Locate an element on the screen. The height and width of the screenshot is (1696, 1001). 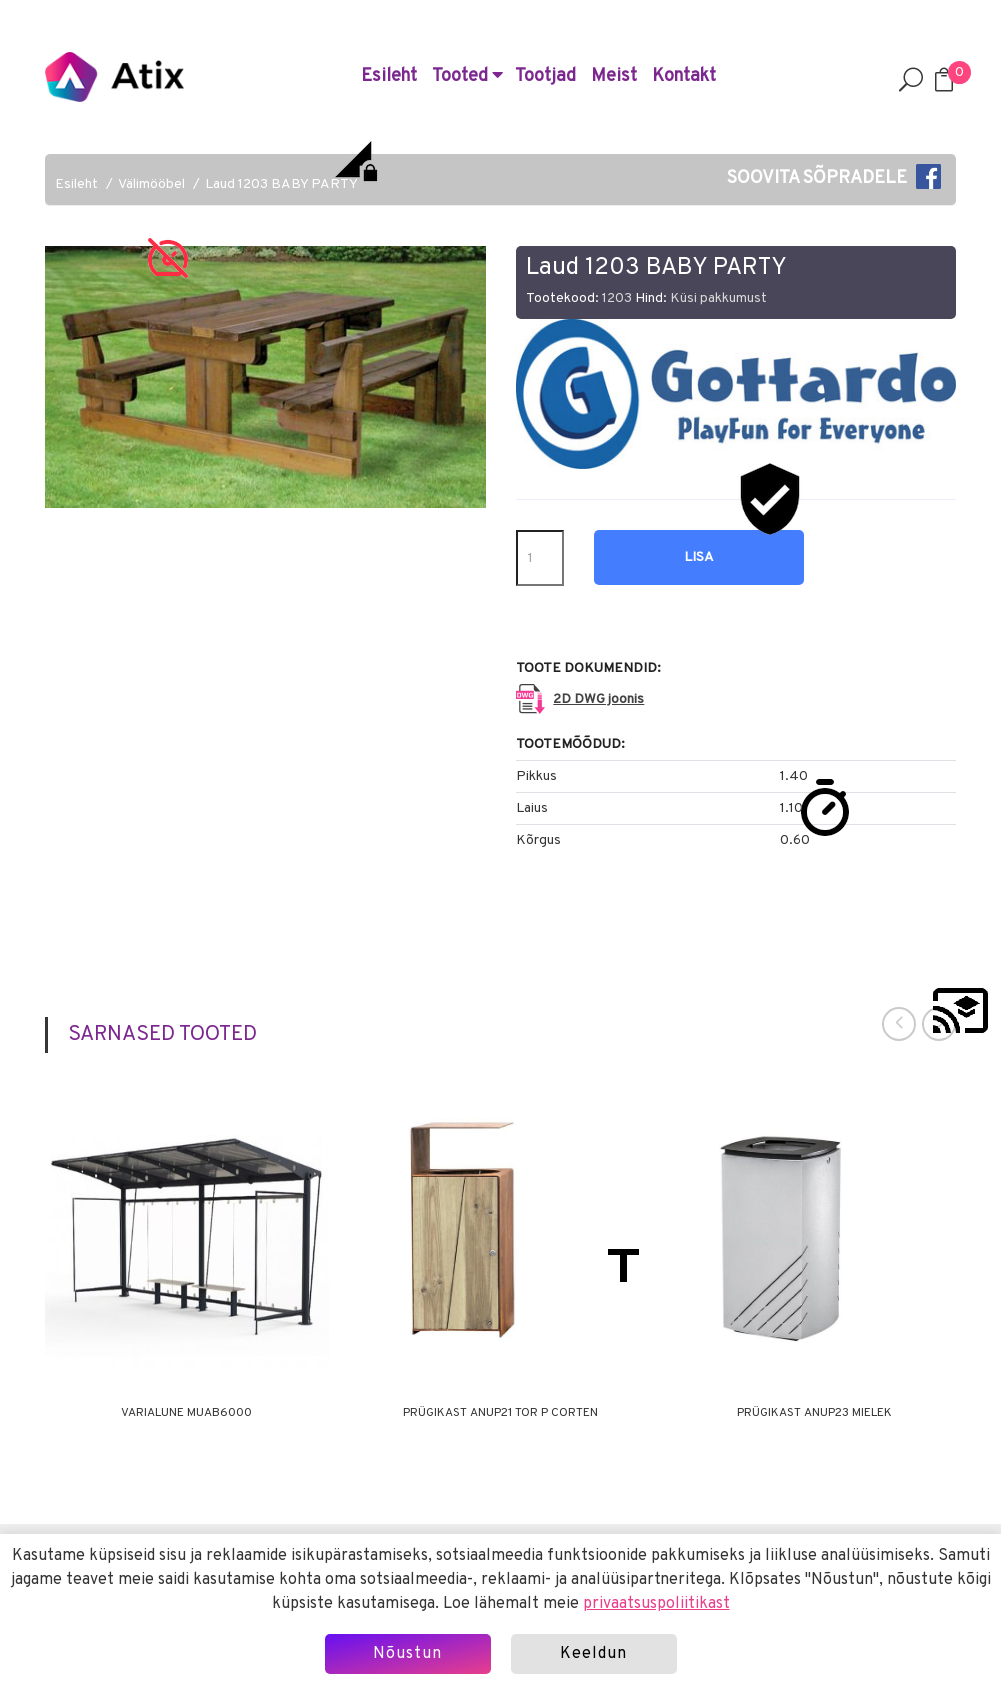
cast or share screen to classroom display is located at coordinates (960, 1010).